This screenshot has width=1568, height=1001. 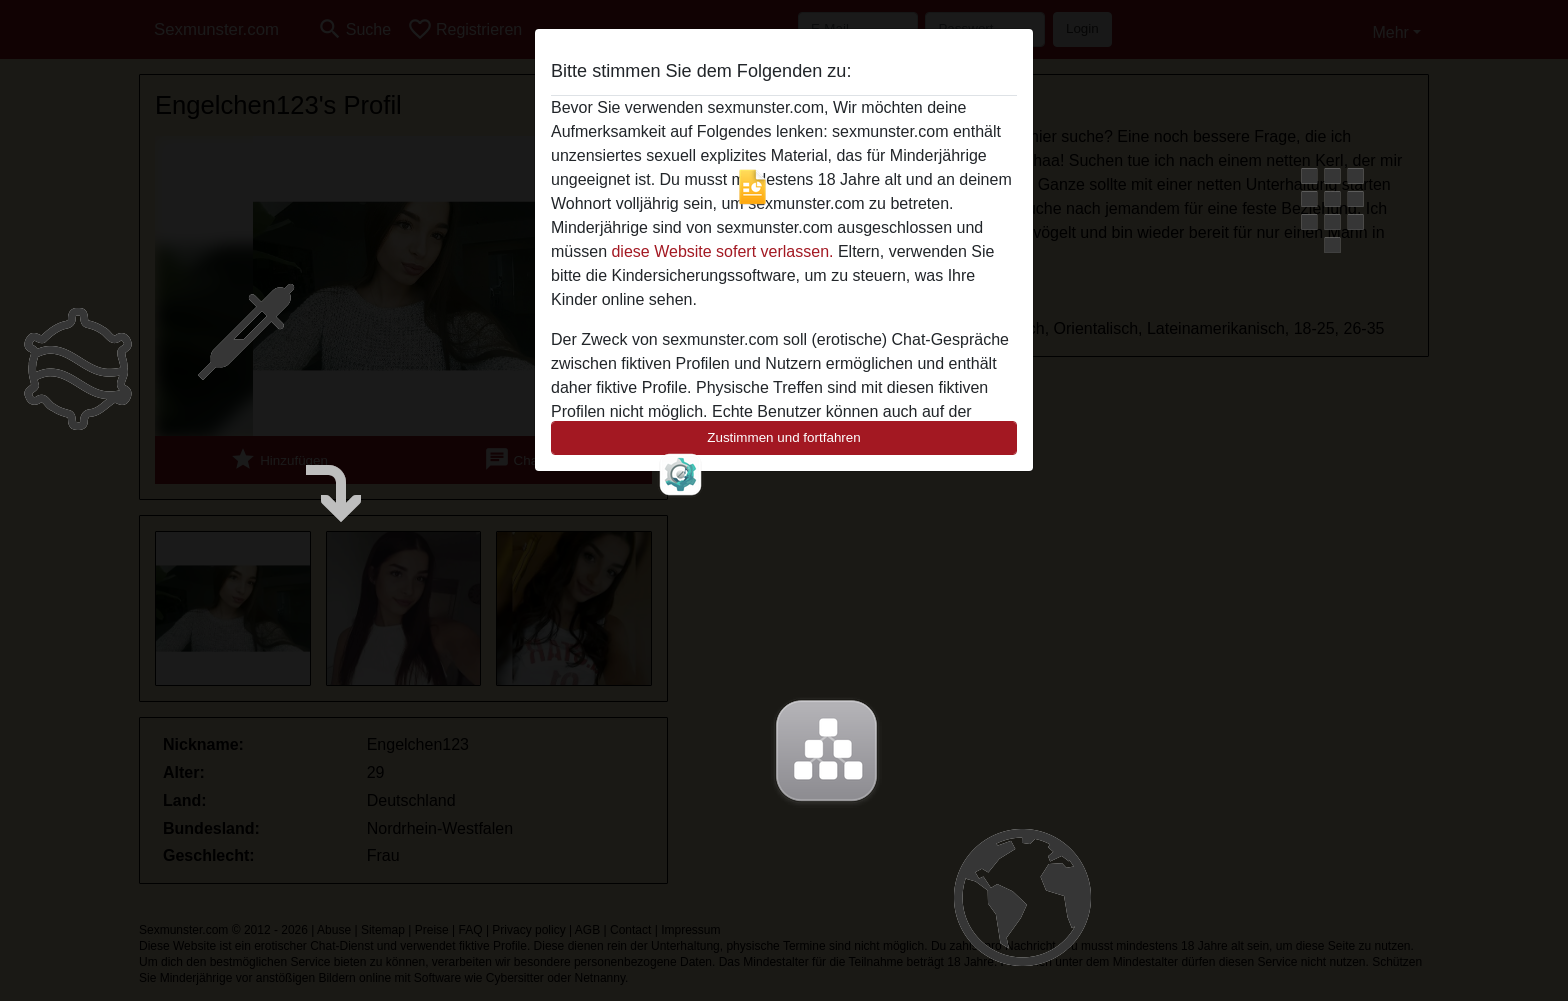 What do you see at coordinates (1332, 214) in the screenshot?
I see `open the phone dialpad` at bounding box center [1332, 214].